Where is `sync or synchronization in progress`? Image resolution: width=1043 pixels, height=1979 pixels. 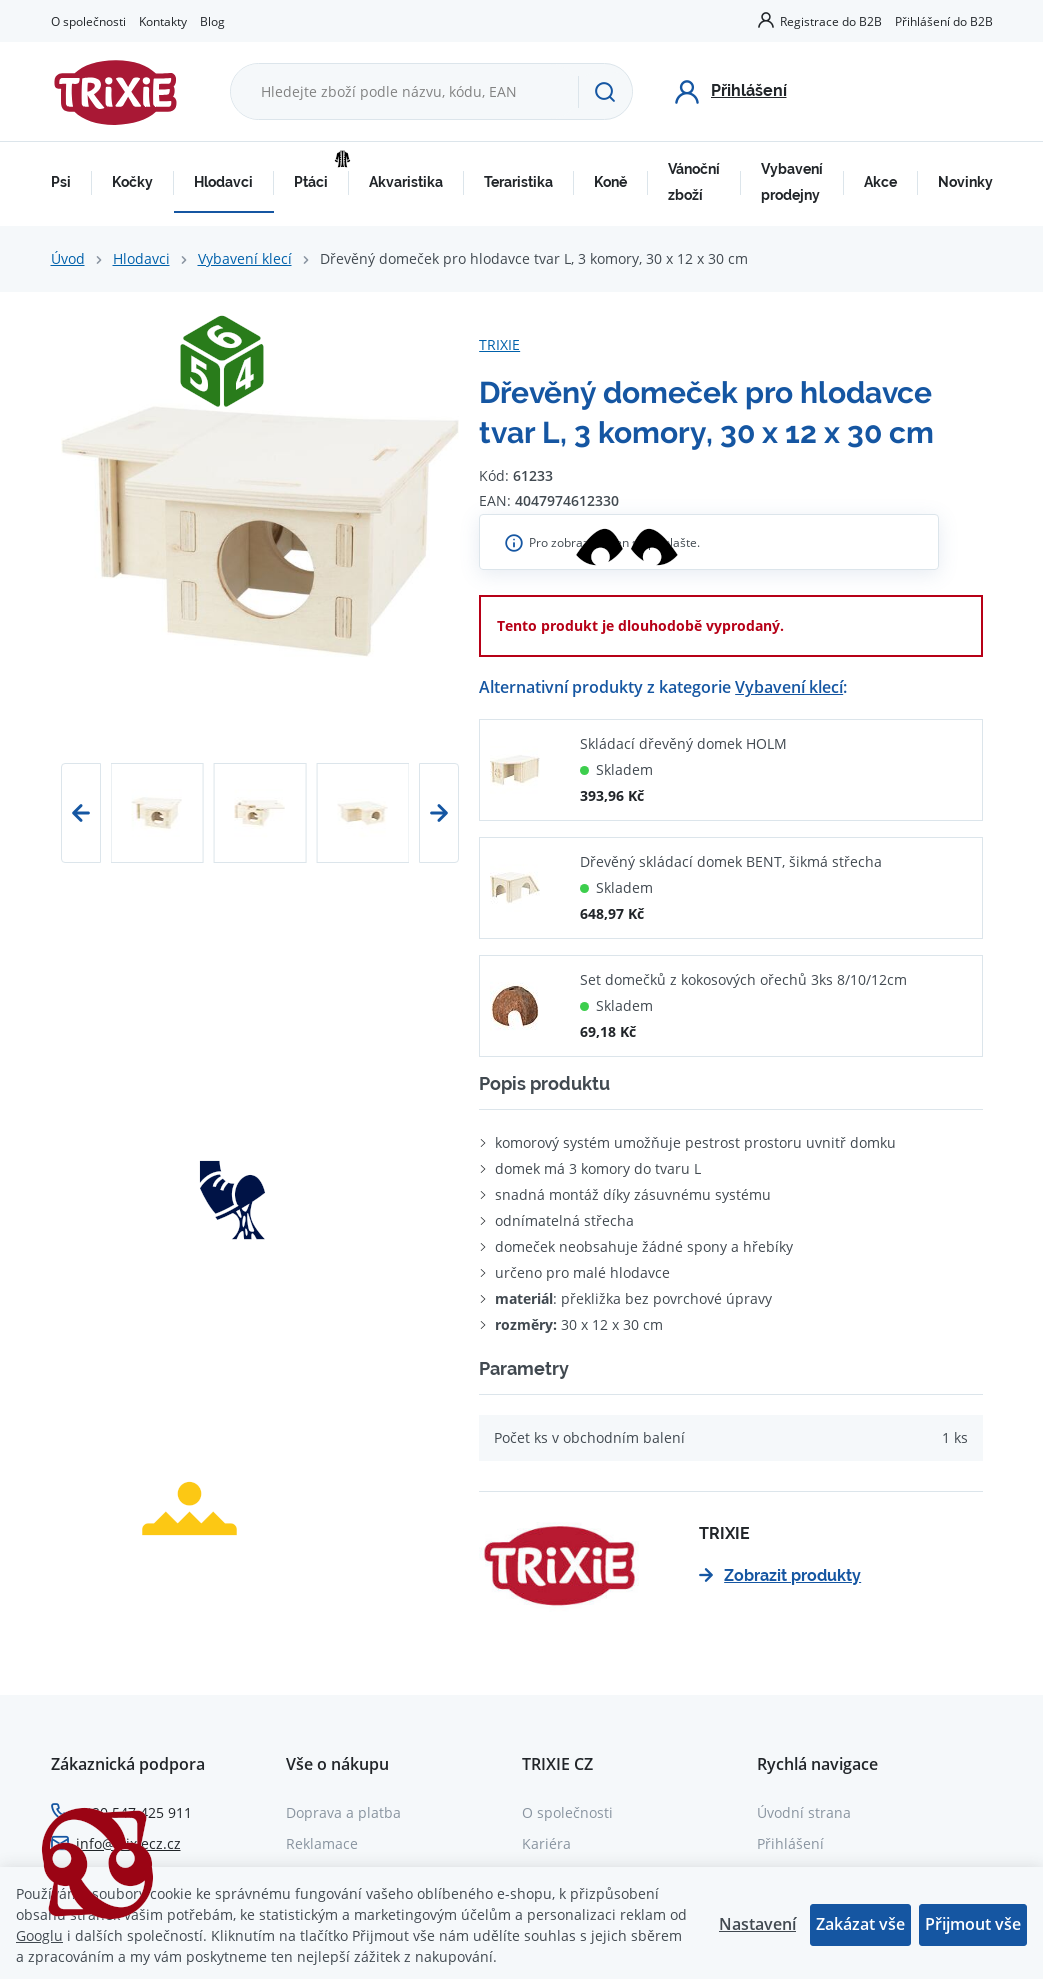 sync or synchronization in progress is located at coordinates (97, 1863).